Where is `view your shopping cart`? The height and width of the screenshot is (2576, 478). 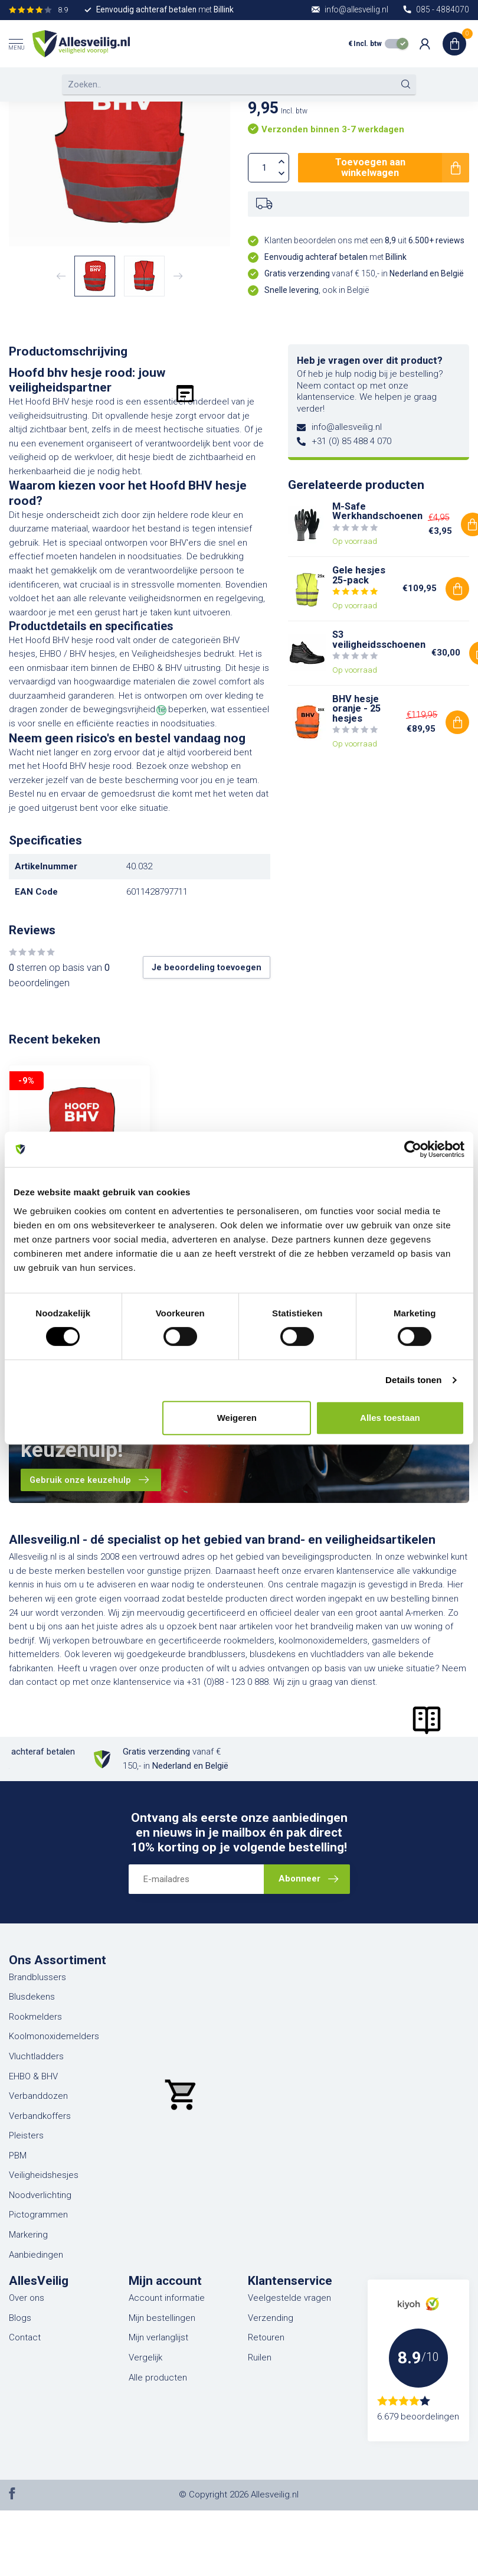
view your shopping cart is located at coordinates (182, 2095).